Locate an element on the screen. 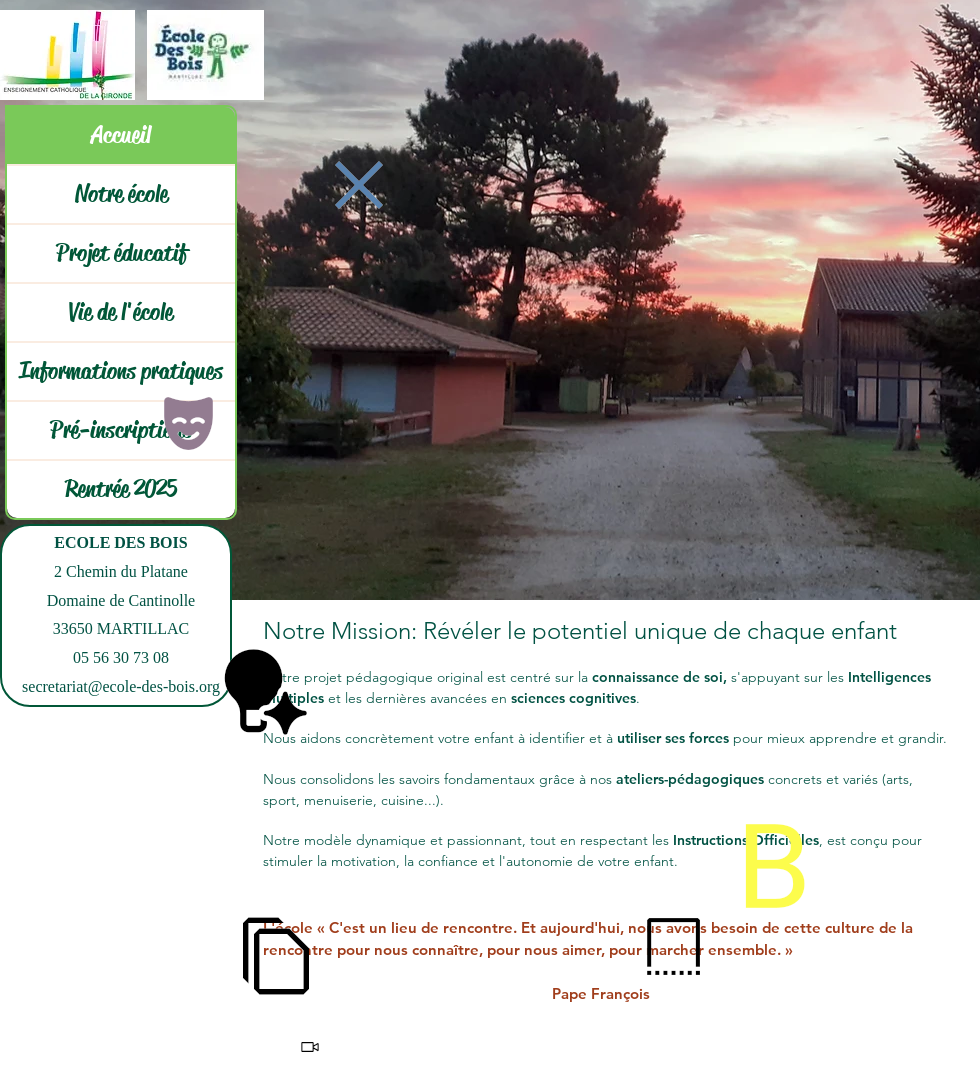  switch to theater or entertainment mode is located at coordinates (188, 421).